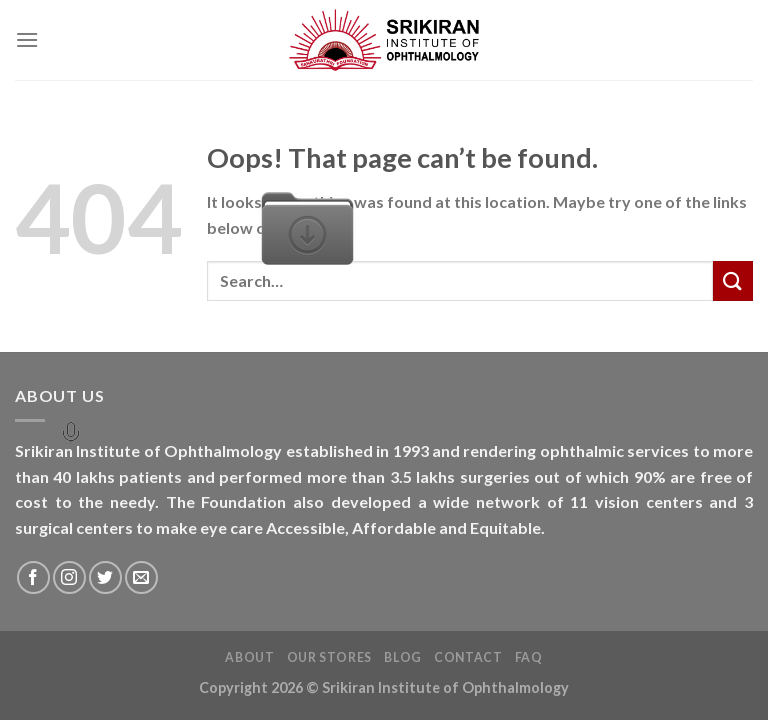 Image resolution: width=768 pixels, height=720 pixels. I want to click on access microphone settings, so click(71, 433).